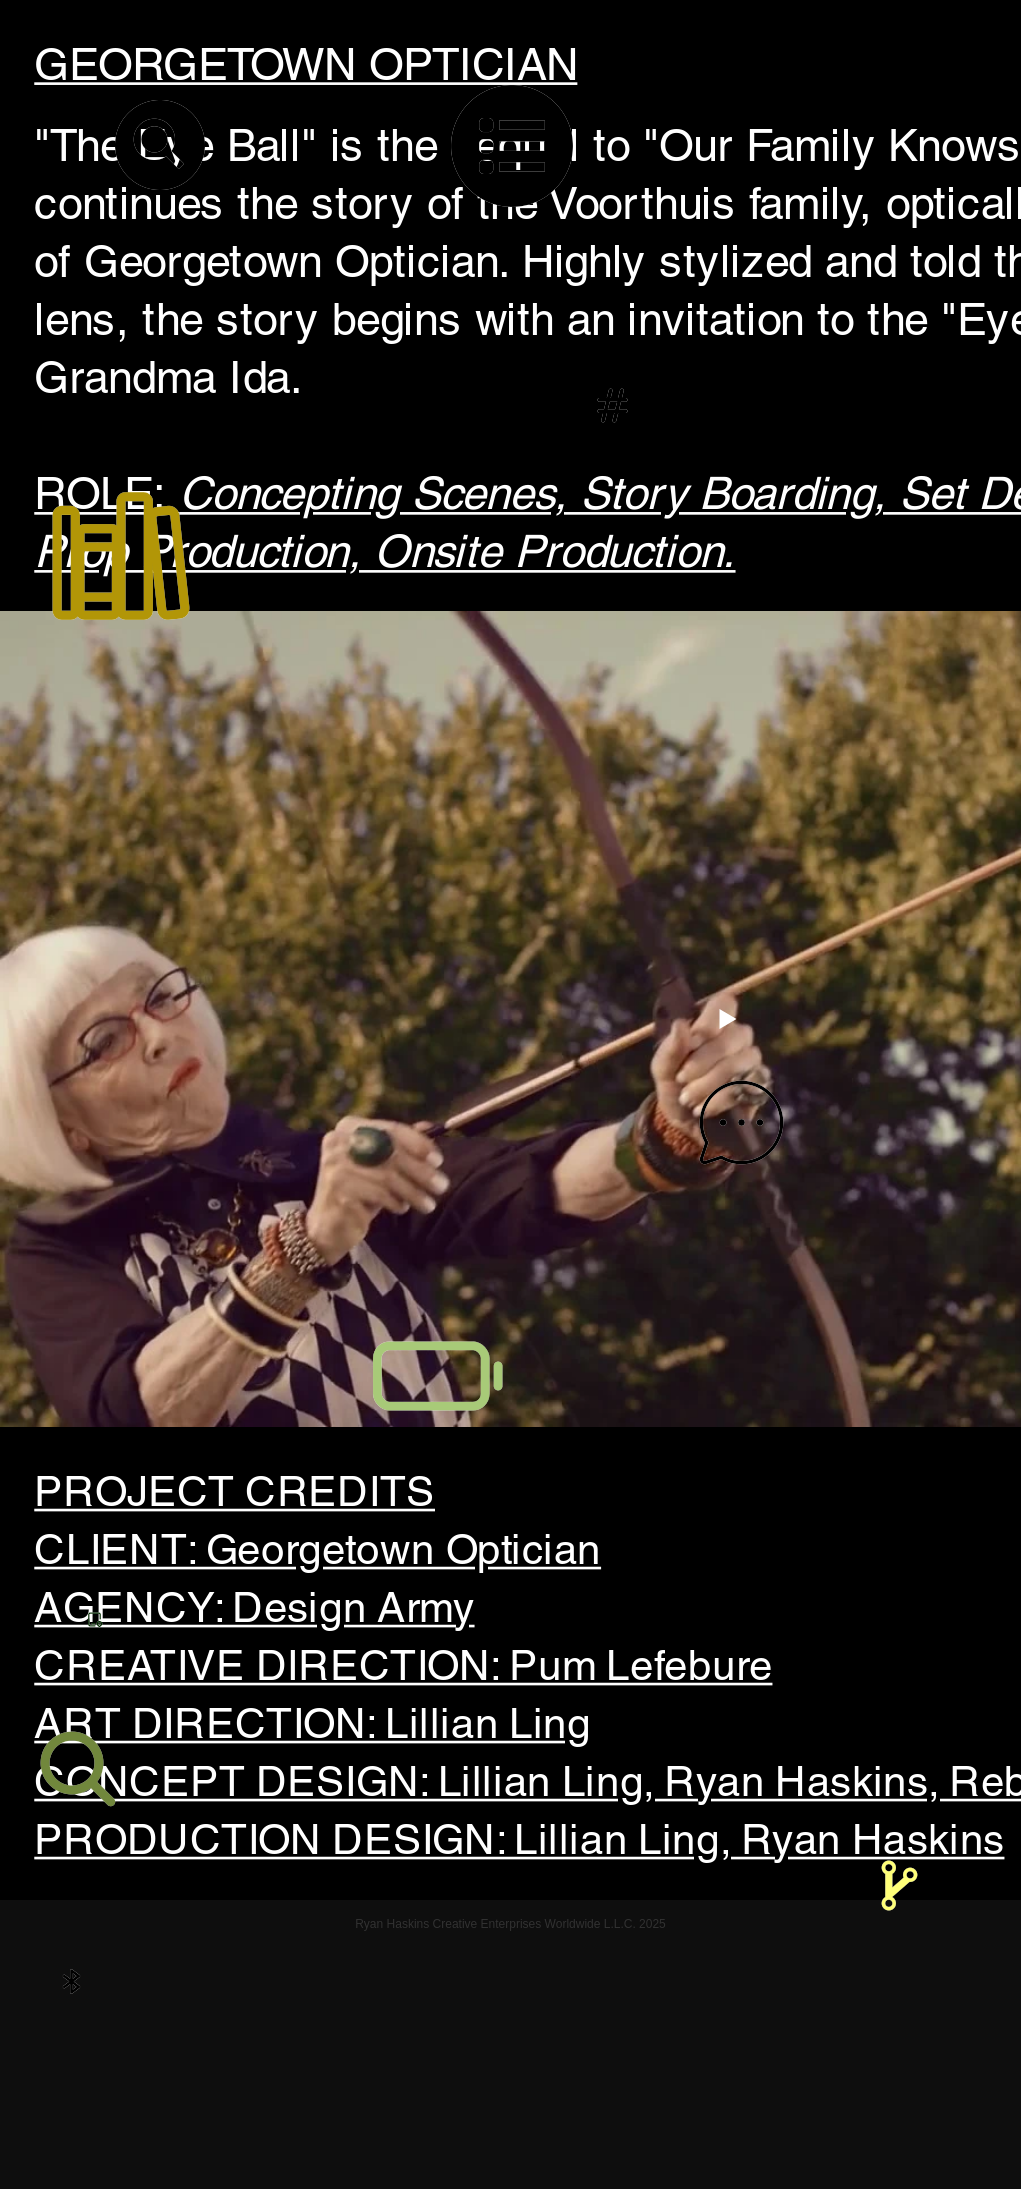 This screenshot has height=2189, width=1021. Describe the element at coordinates (160, 145) in the screenshot. I see `tap to search` at that location.